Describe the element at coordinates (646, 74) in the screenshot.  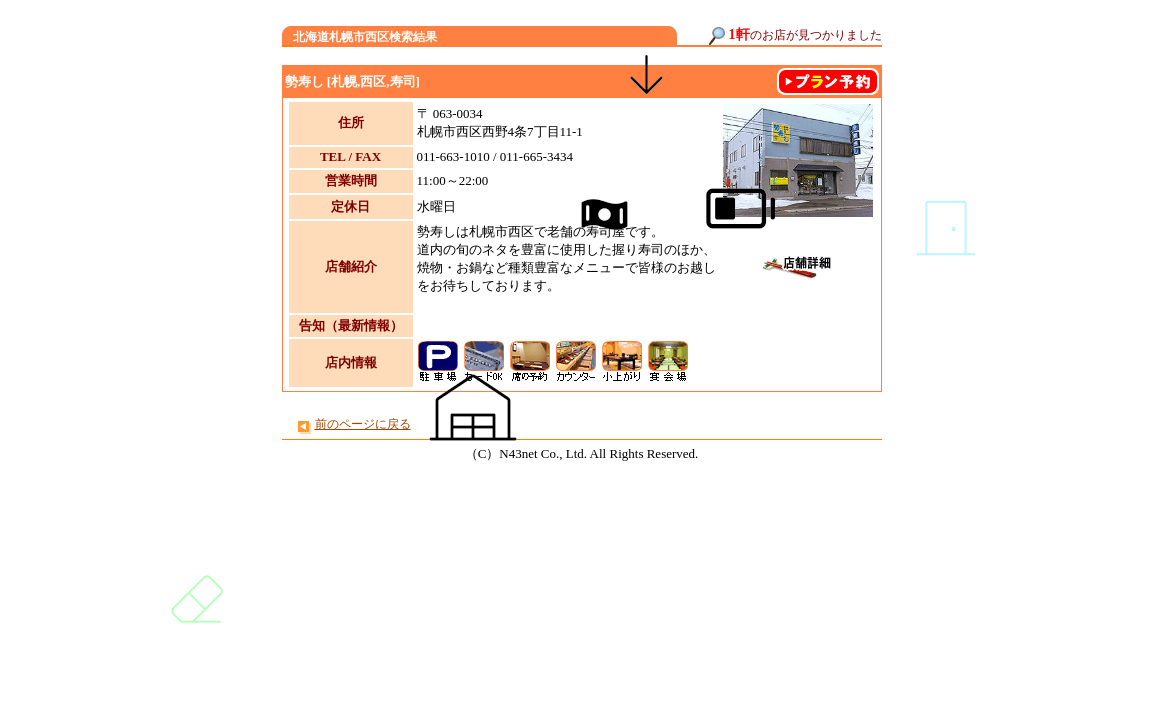
I see `scroll down or view more content` at that location.